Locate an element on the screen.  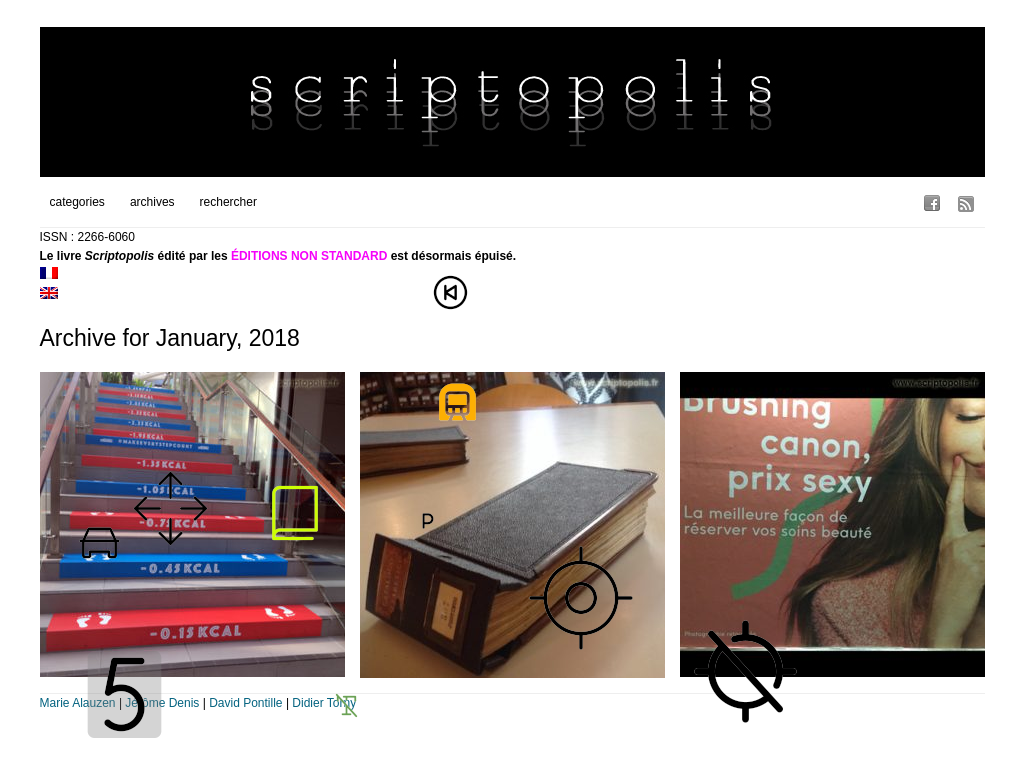
expand content to full screen is located at coordinates (170, 508).